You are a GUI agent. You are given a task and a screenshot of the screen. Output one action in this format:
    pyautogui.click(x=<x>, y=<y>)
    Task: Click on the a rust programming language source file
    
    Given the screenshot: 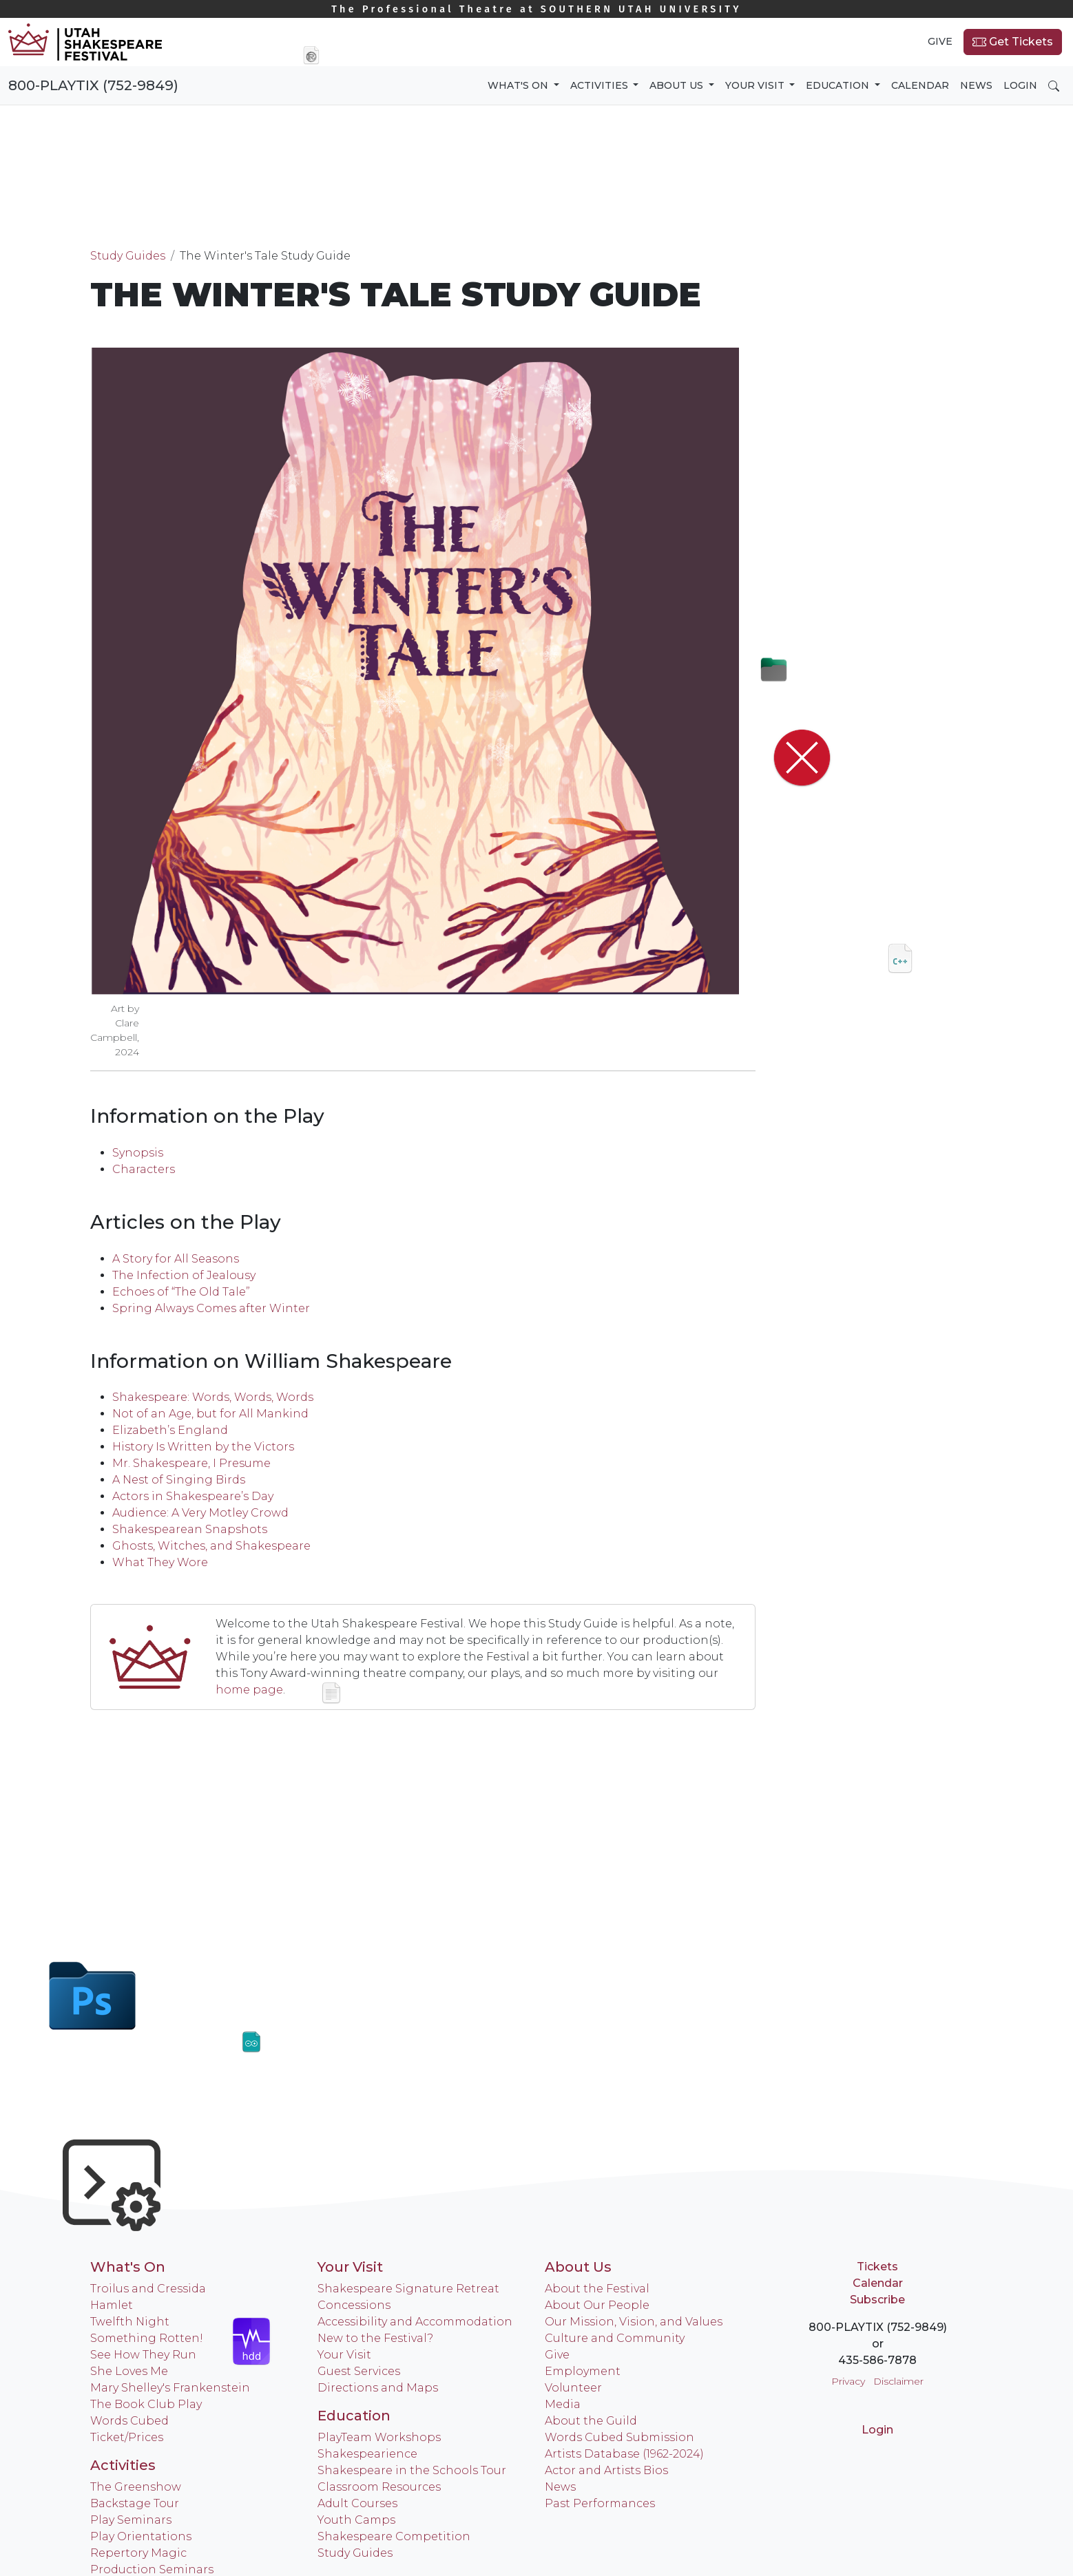 What is the action you would take?
    pyautogui.click(x=311, y=55)
    